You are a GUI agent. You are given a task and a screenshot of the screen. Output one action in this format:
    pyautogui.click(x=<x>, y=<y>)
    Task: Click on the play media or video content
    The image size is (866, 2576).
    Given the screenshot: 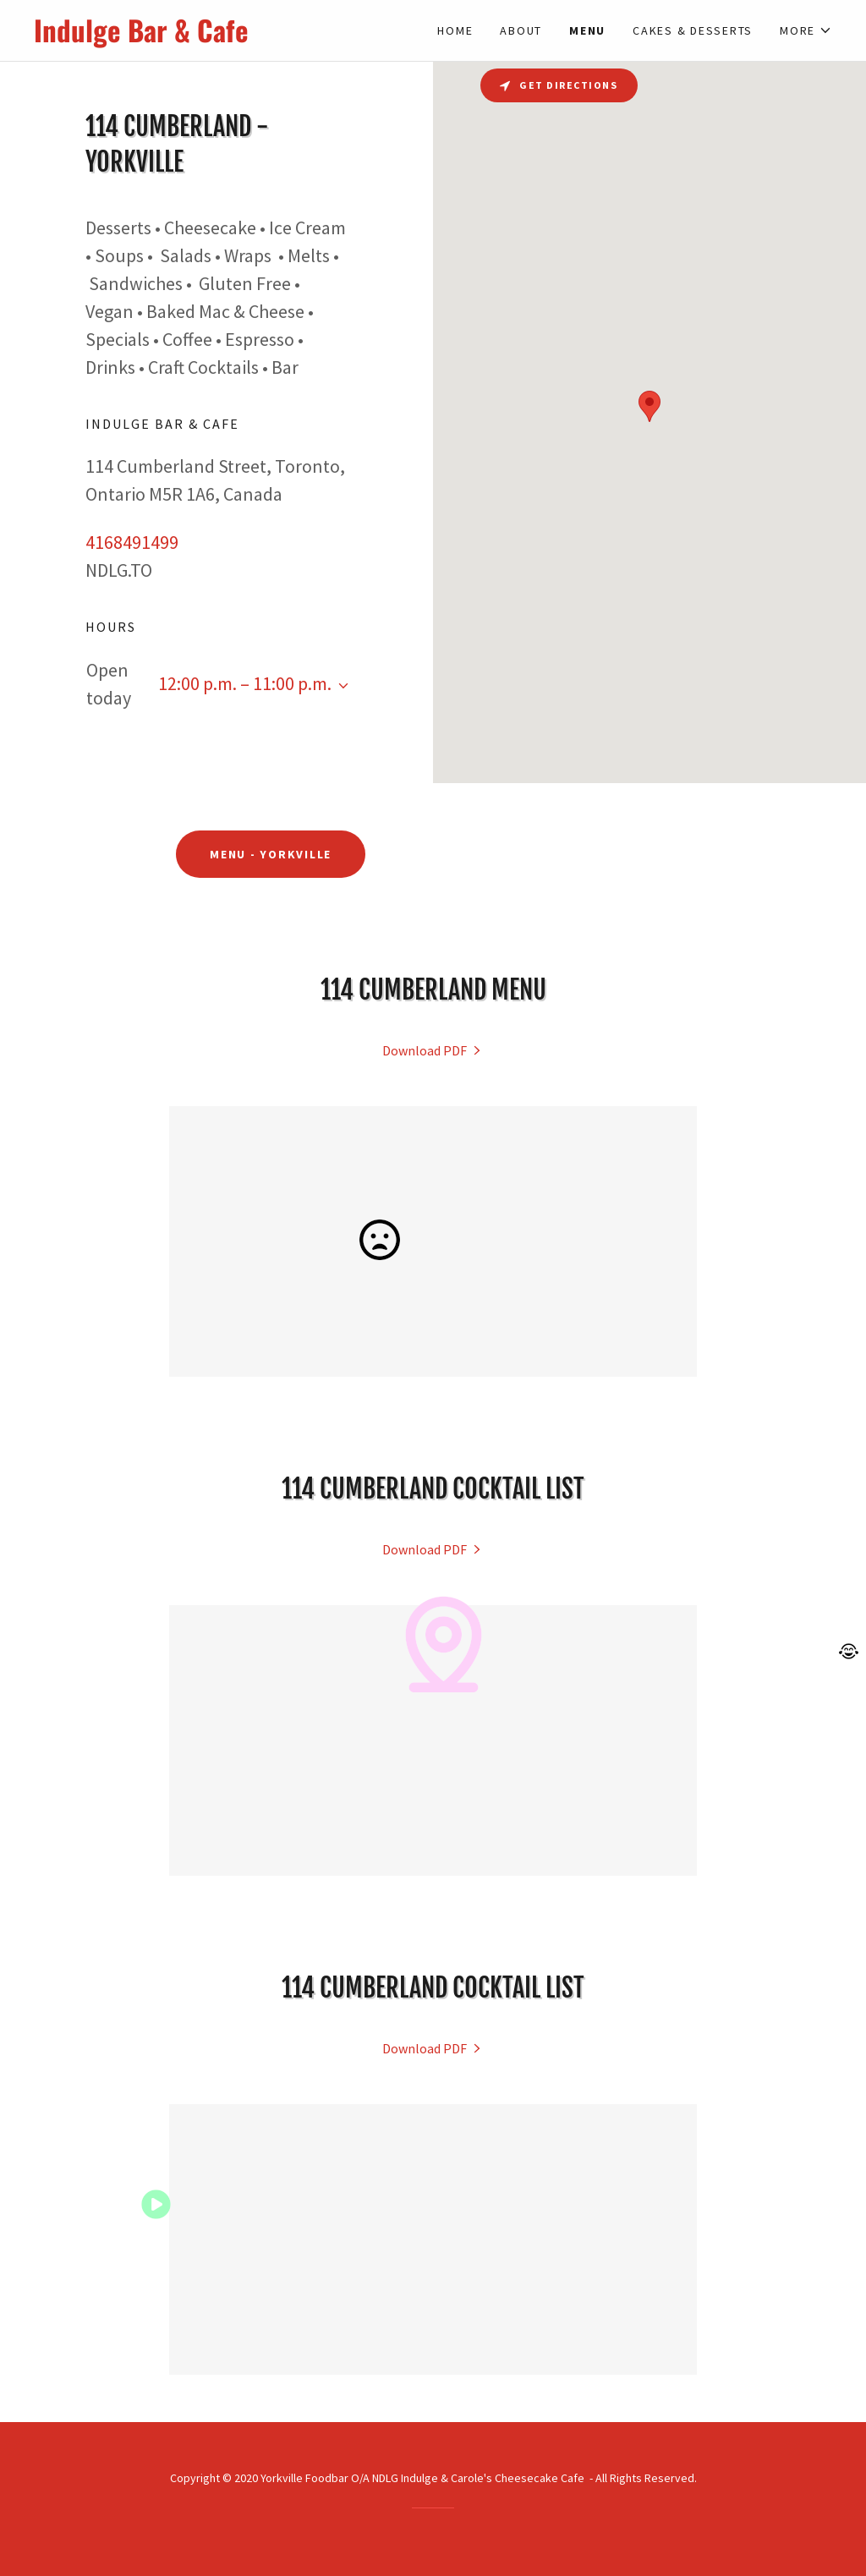 What is the action you would take?
    pyautogui.click(x=156, y=2204)
    